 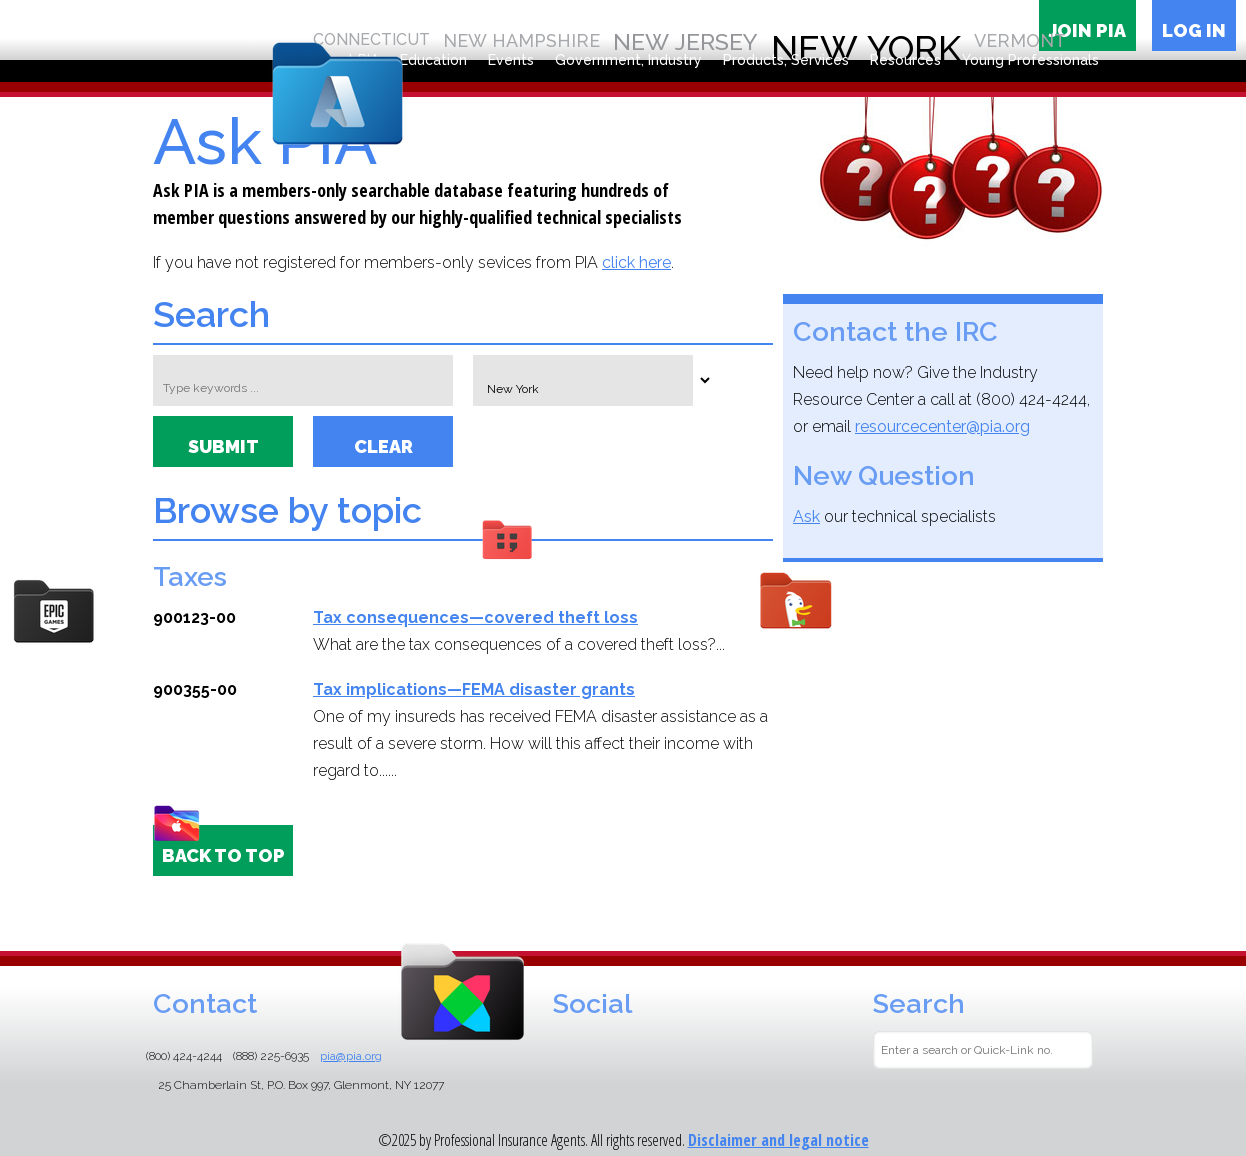 I want to click on open folder in macos big sur style, so click(x=176, y=824).